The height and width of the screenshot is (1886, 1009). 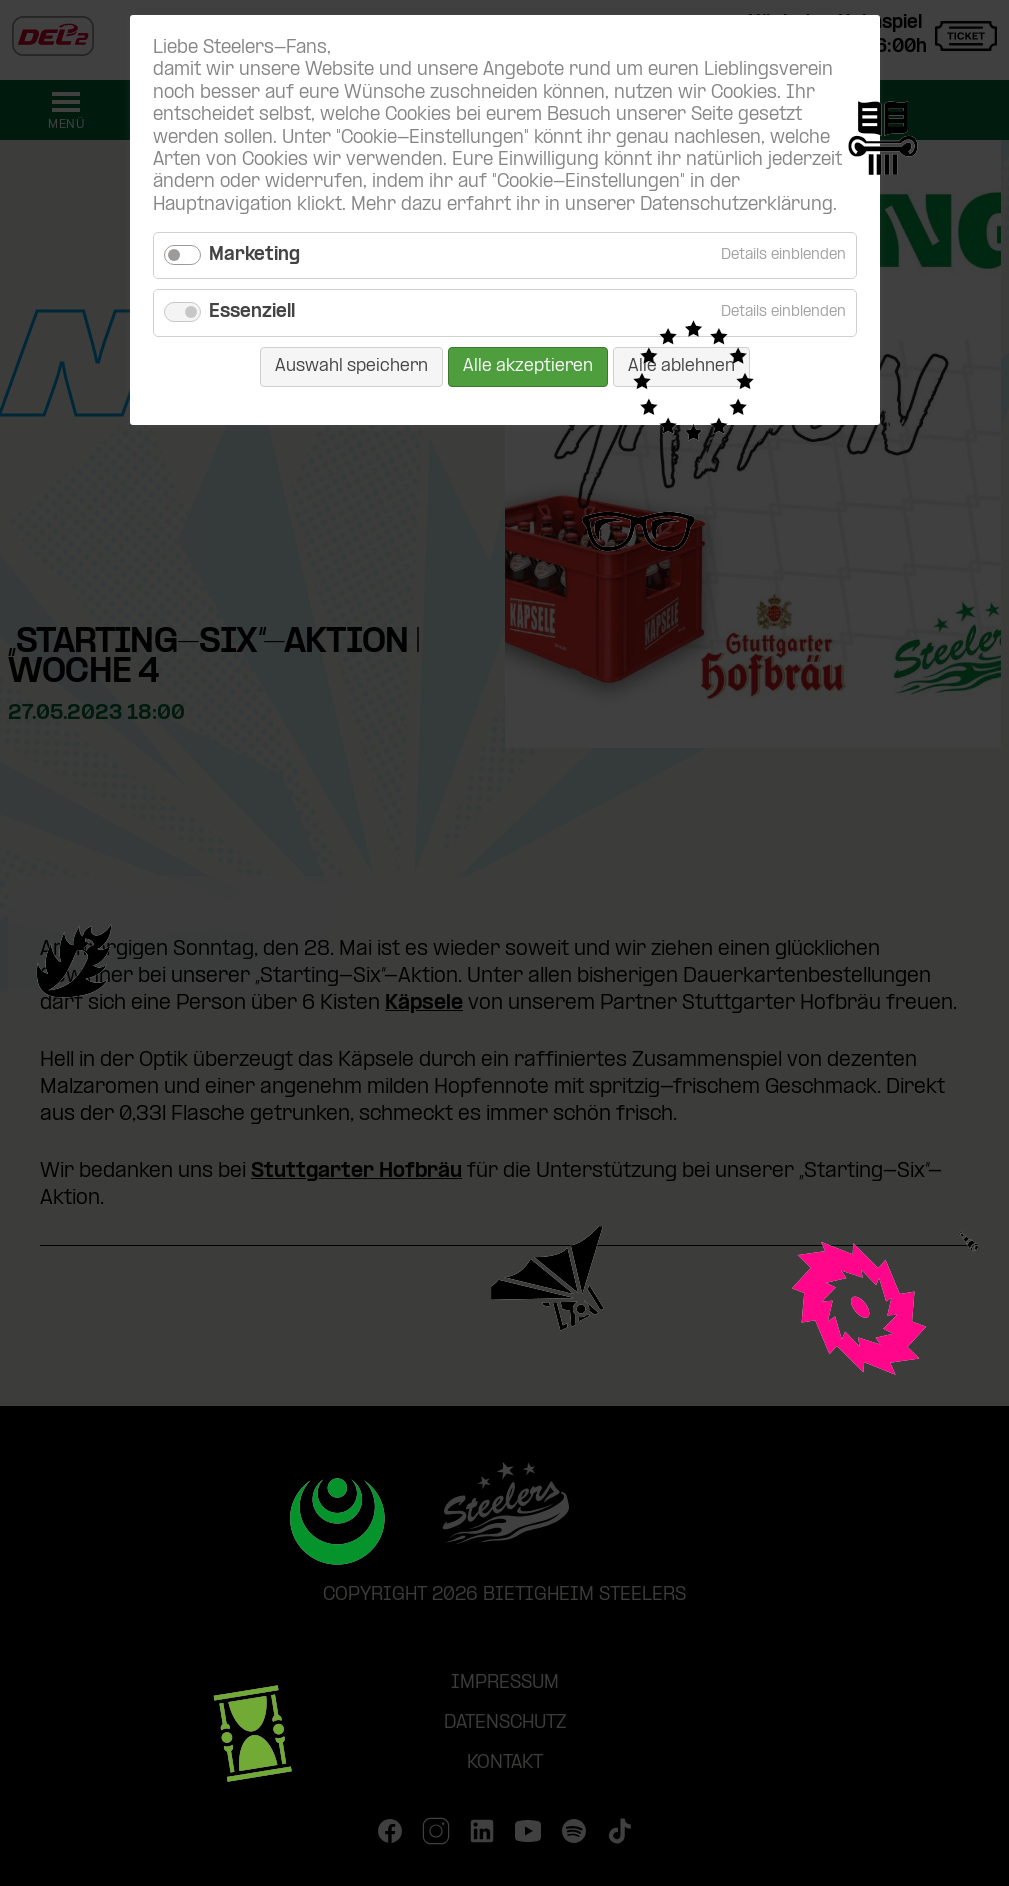 What do you see at coordinates (968, 1241) in the screenshot?
I see `search or explore content` at bounding box center [968, 1241].